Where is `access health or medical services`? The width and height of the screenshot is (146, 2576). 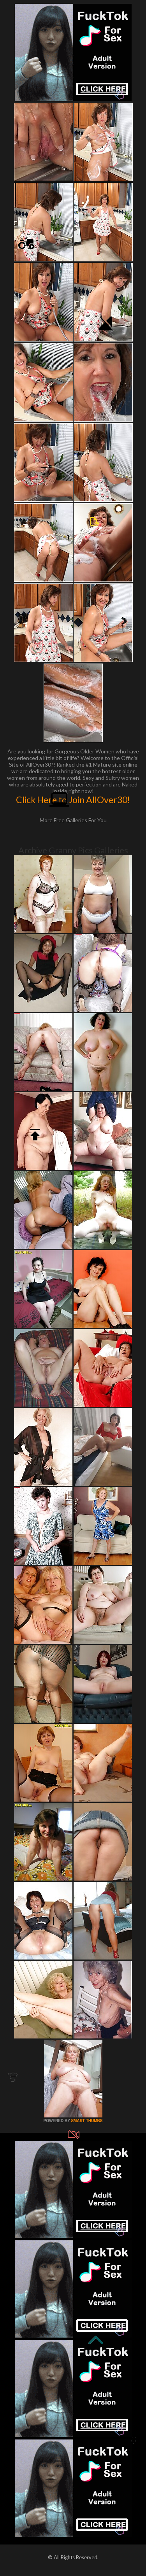 access health or medical services is located at coordinates (13, 2077).